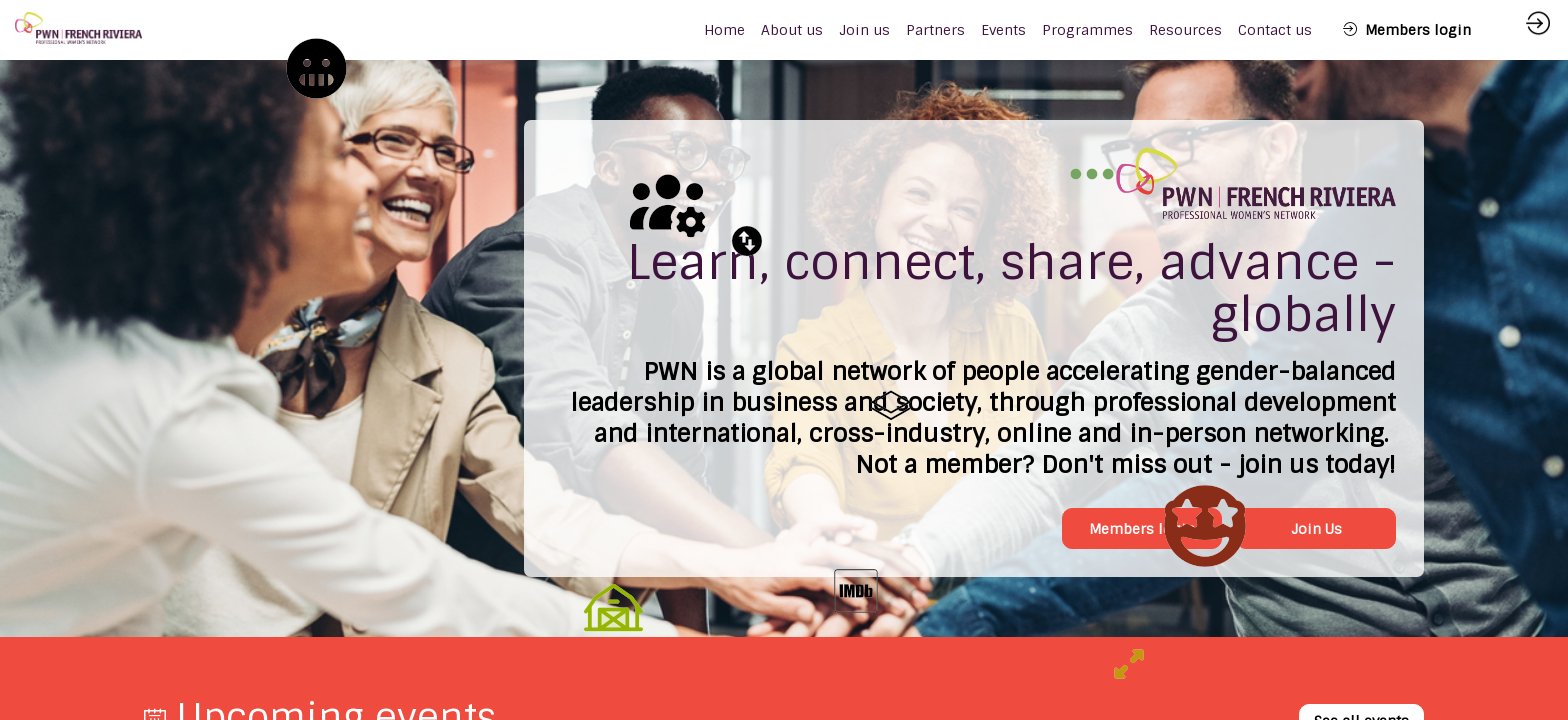 Image resolution: width=1568 pixels, height=720 pixels. What do you see at coordinates (1129, 664) in the screenshot?
I see `expand to fullscreen mode` at bounding box center [1129, 664].